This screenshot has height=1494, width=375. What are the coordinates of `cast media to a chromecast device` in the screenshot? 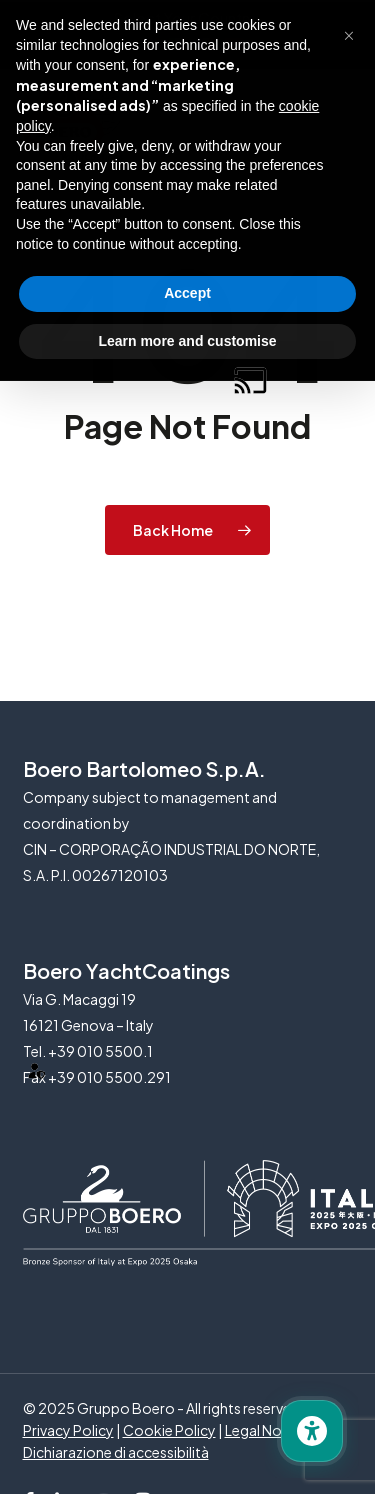 It's located at (250, 380).